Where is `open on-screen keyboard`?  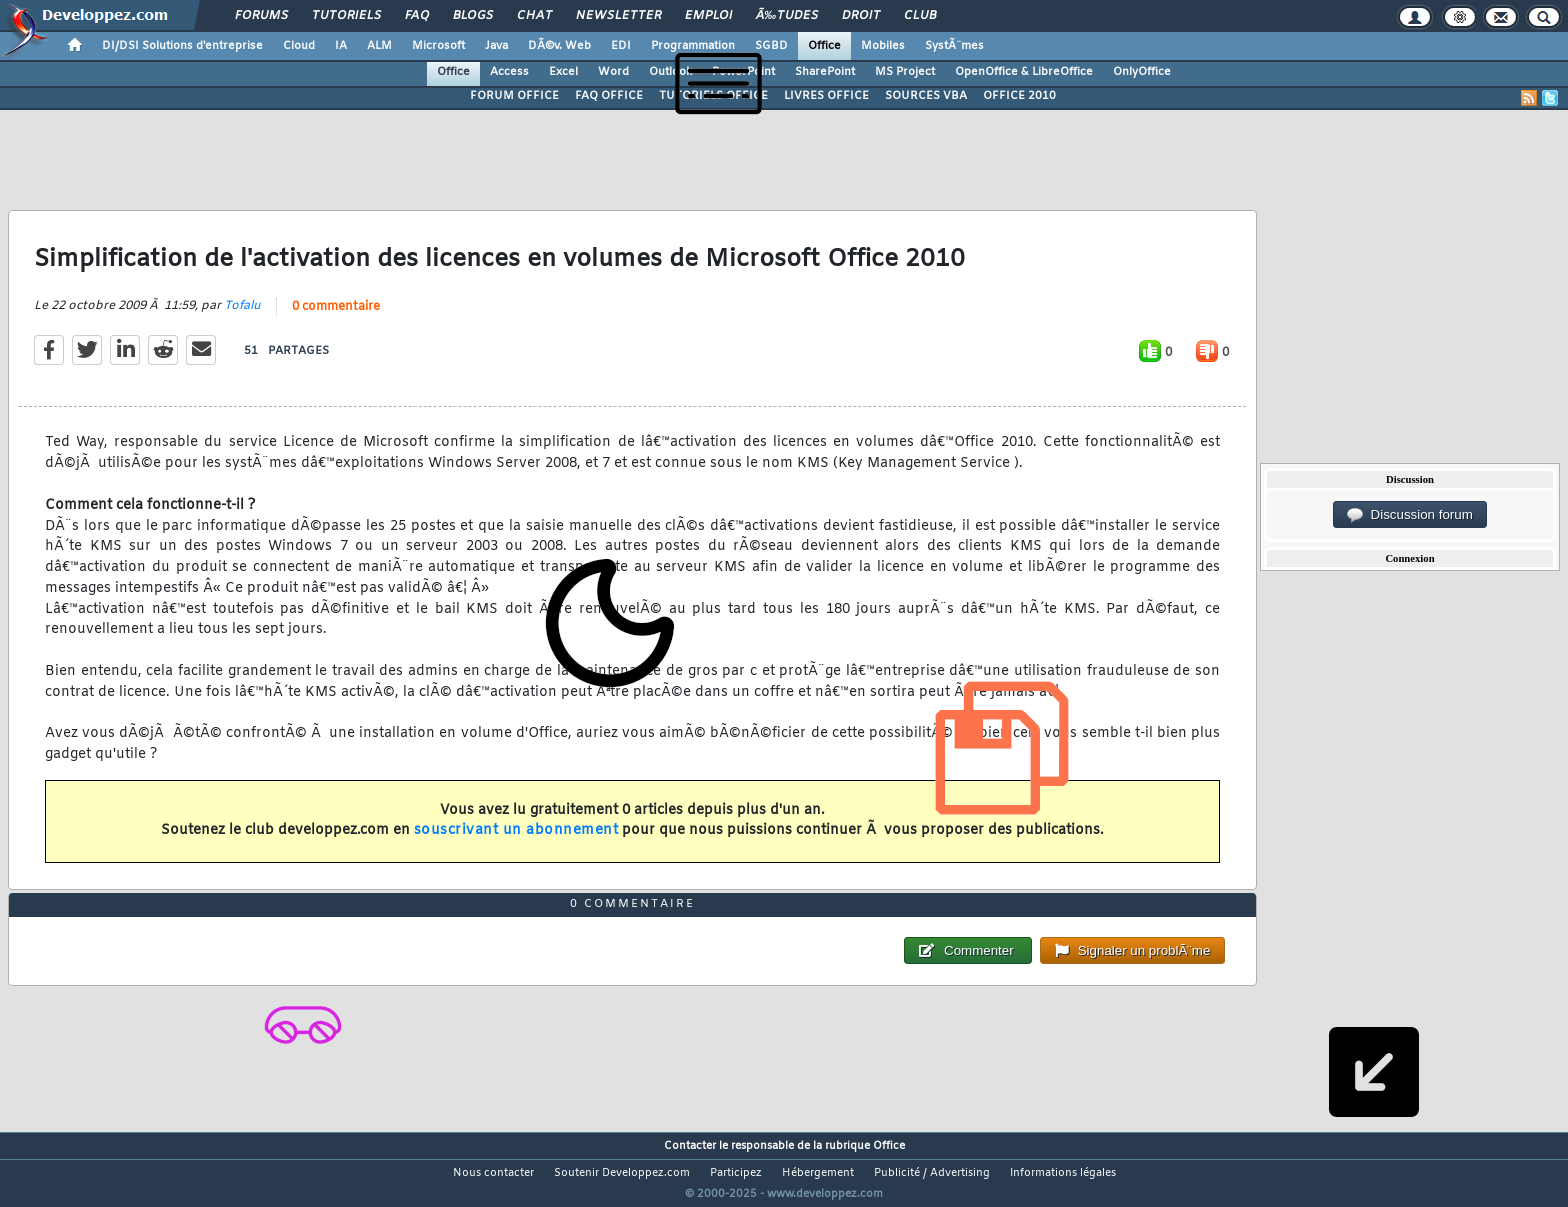 open on-screen keyboard is located at coordinates (718, 83).